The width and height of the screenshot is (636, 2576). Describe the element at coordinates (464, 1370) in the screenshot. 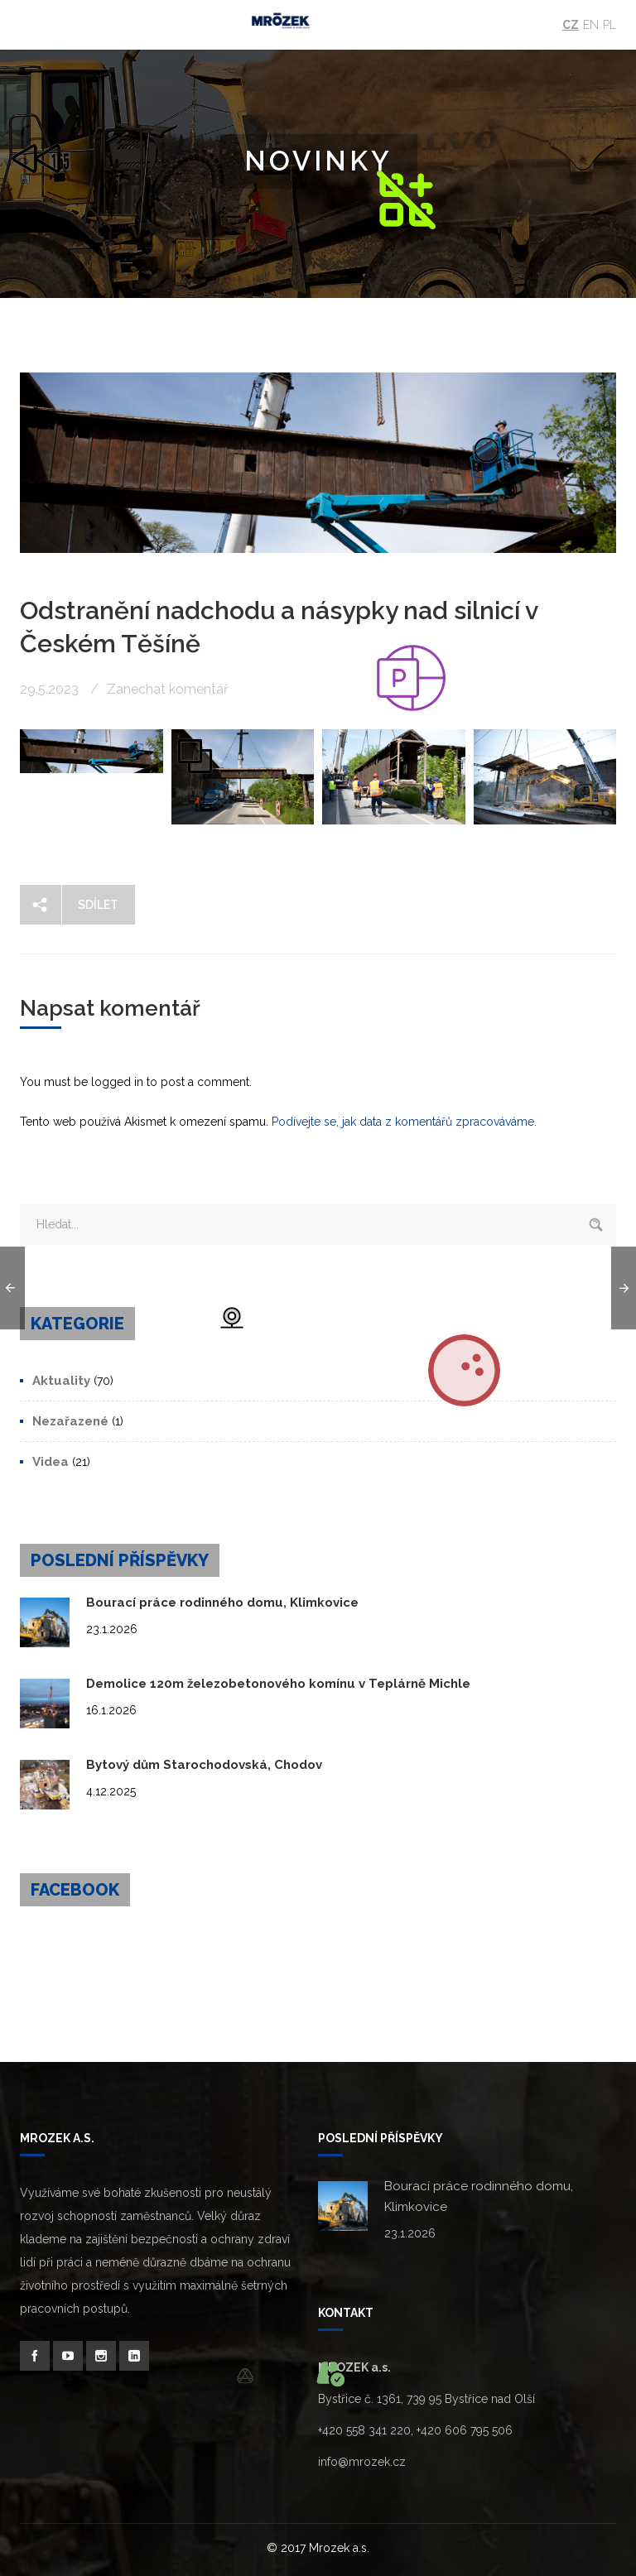

I see `access bowling or sports games` at that location.